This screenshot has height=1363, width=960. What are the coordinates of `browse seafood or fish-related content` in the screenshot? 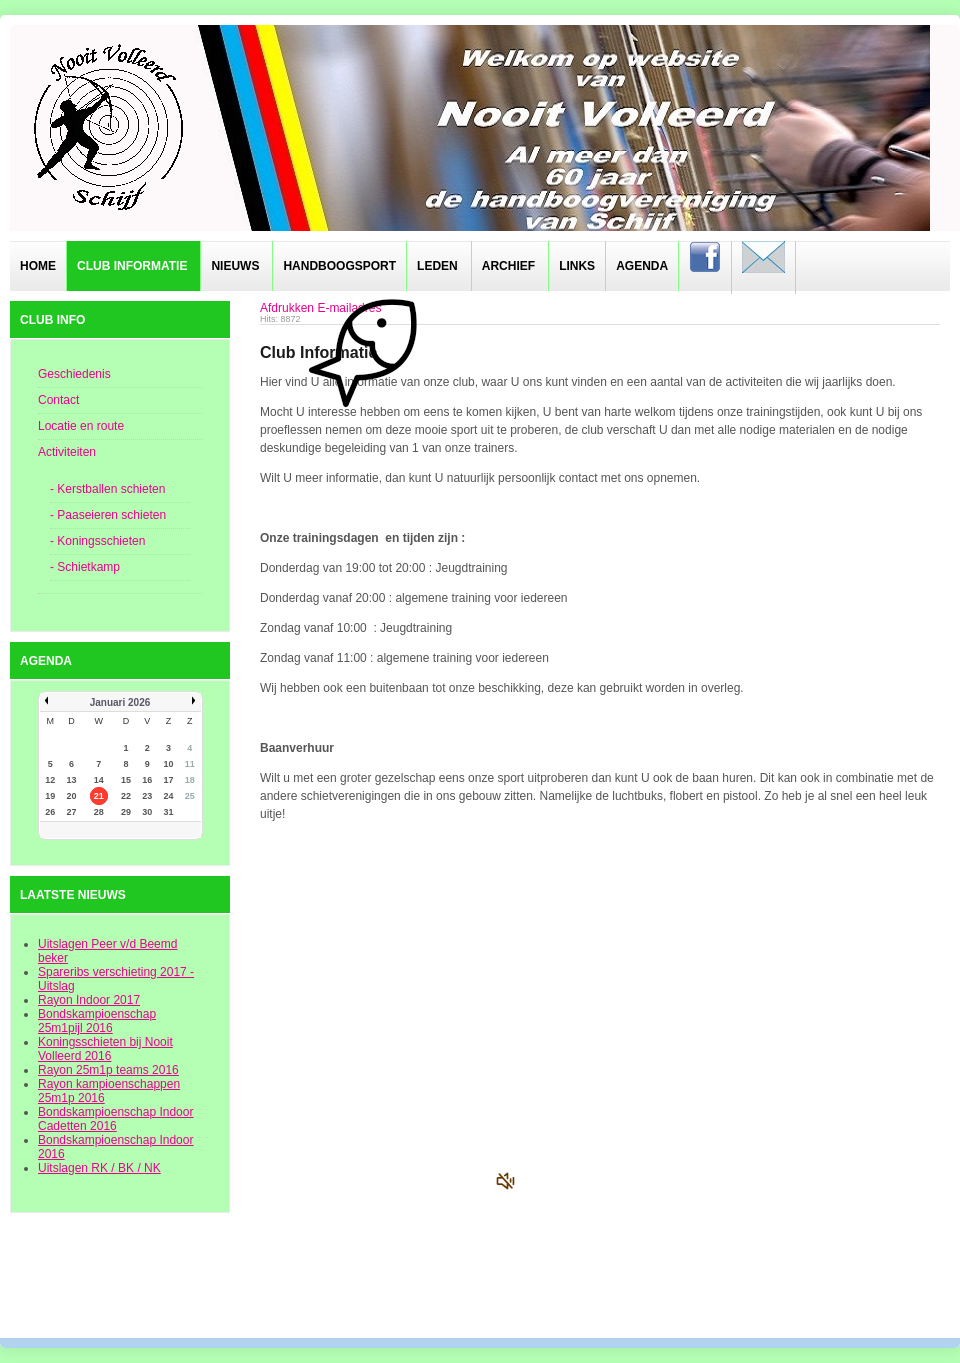 It's located at (368, 347).